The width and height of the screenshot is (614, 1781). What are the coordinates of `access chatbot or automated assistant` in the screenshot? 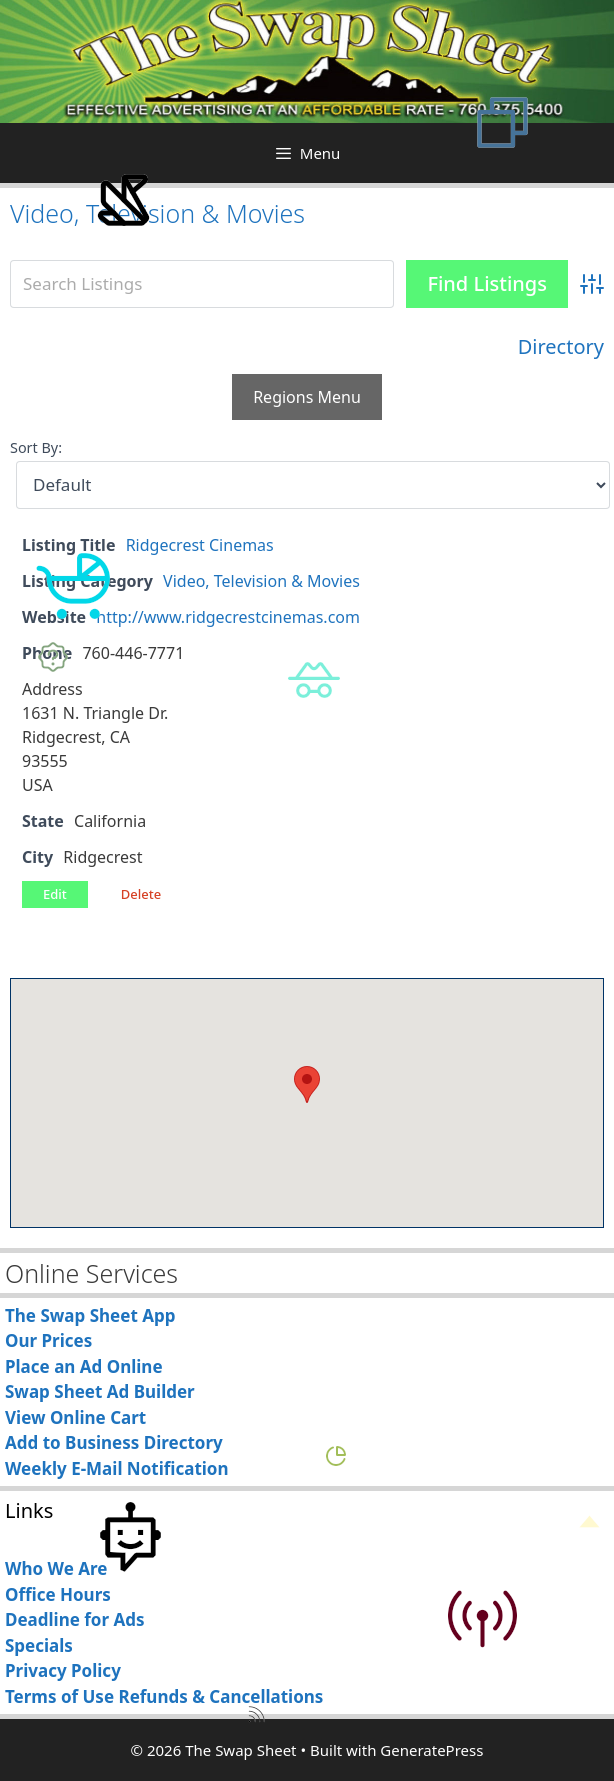 It's located at (130, 1537).